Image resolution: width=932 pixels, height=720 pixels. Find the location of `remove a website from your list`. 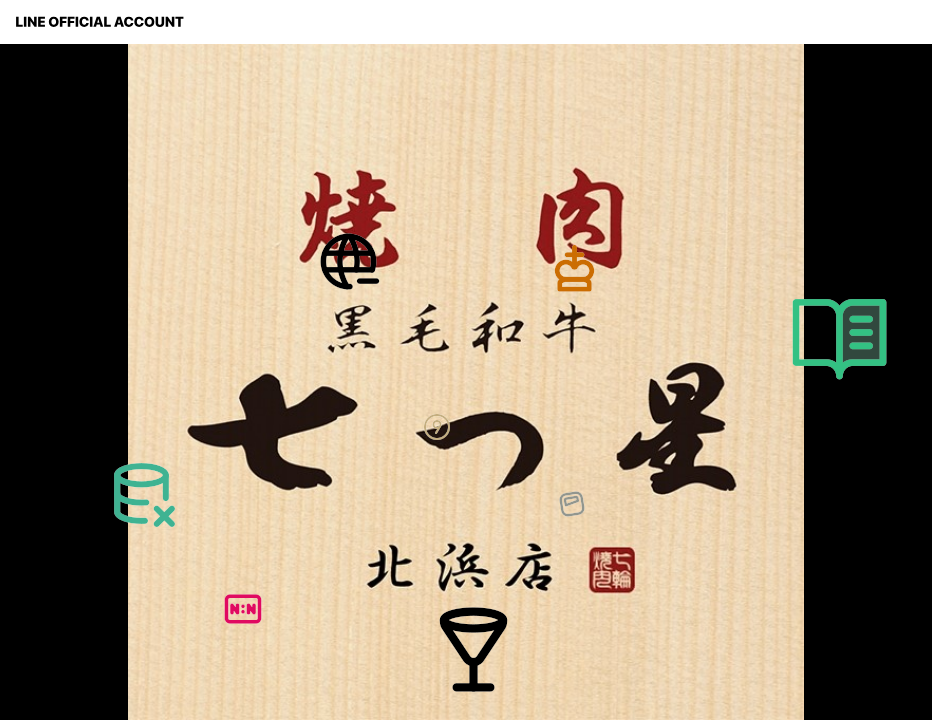

remove a website from your list is located at coordinates (348, 261).